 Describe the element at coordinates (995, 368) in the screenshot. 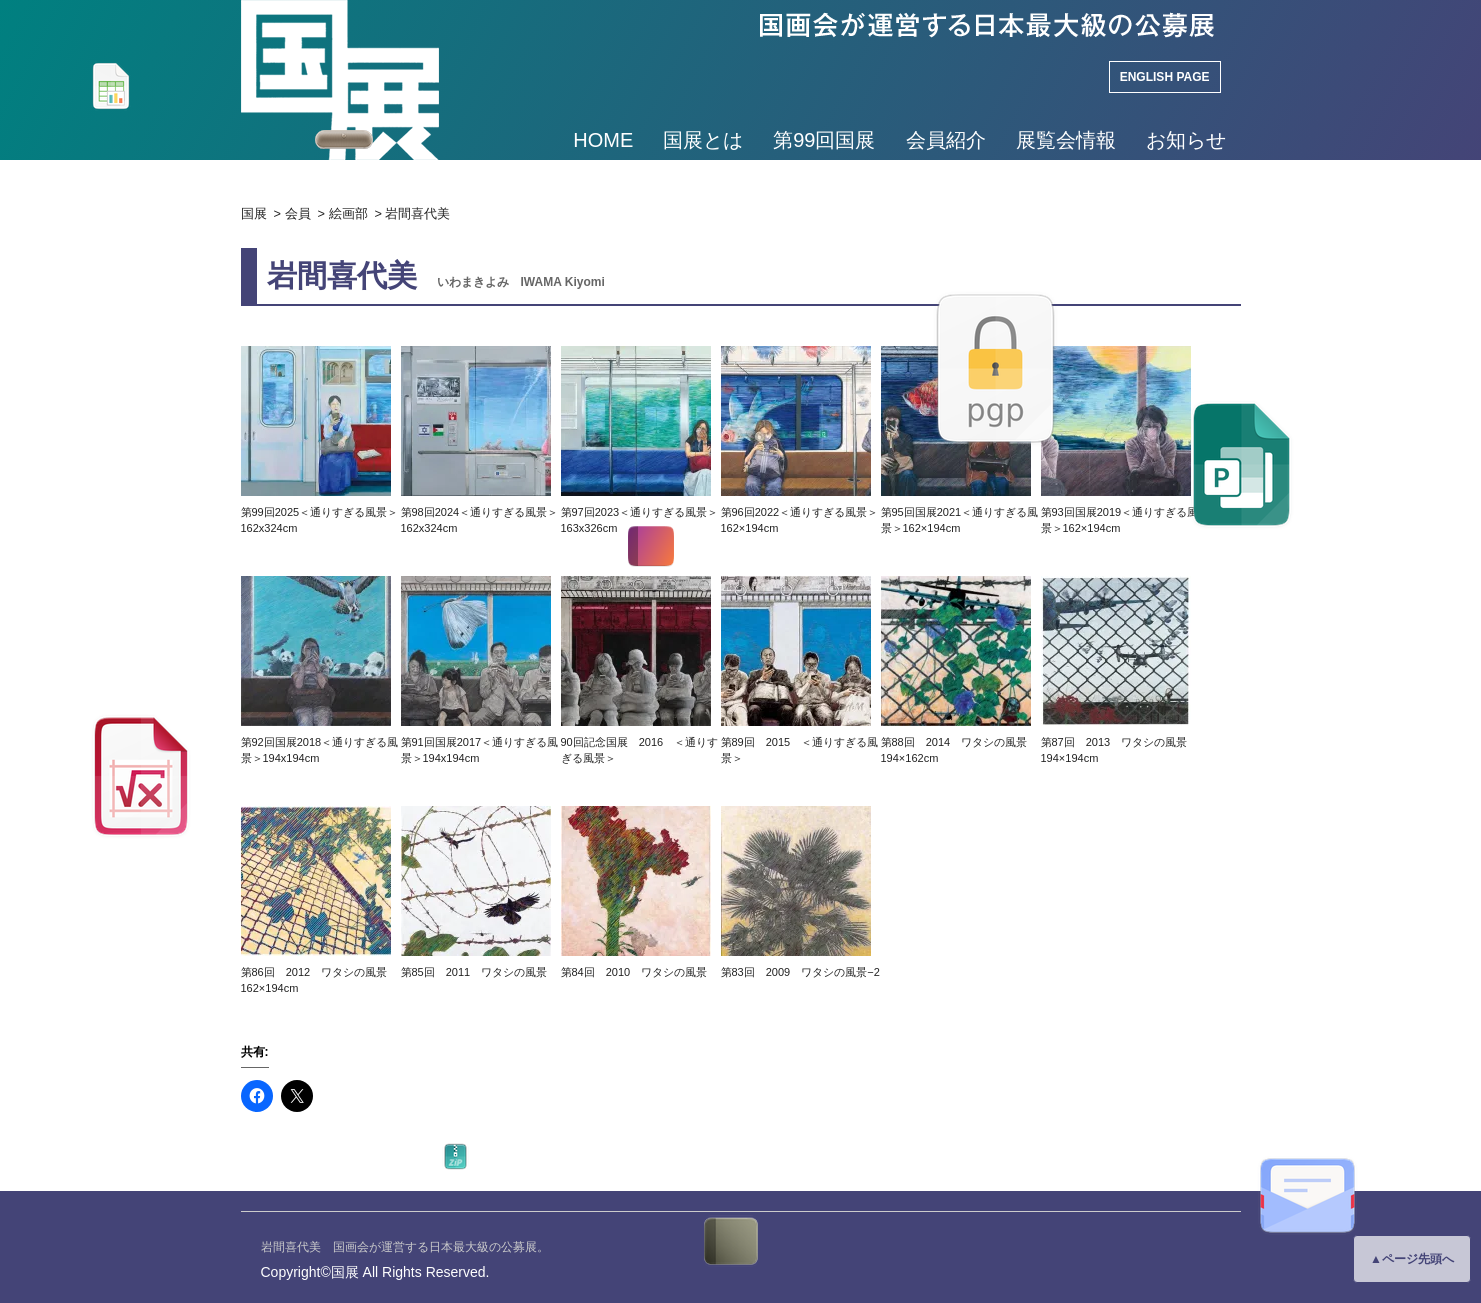

I see `a pgp-encrypted file` at that location.